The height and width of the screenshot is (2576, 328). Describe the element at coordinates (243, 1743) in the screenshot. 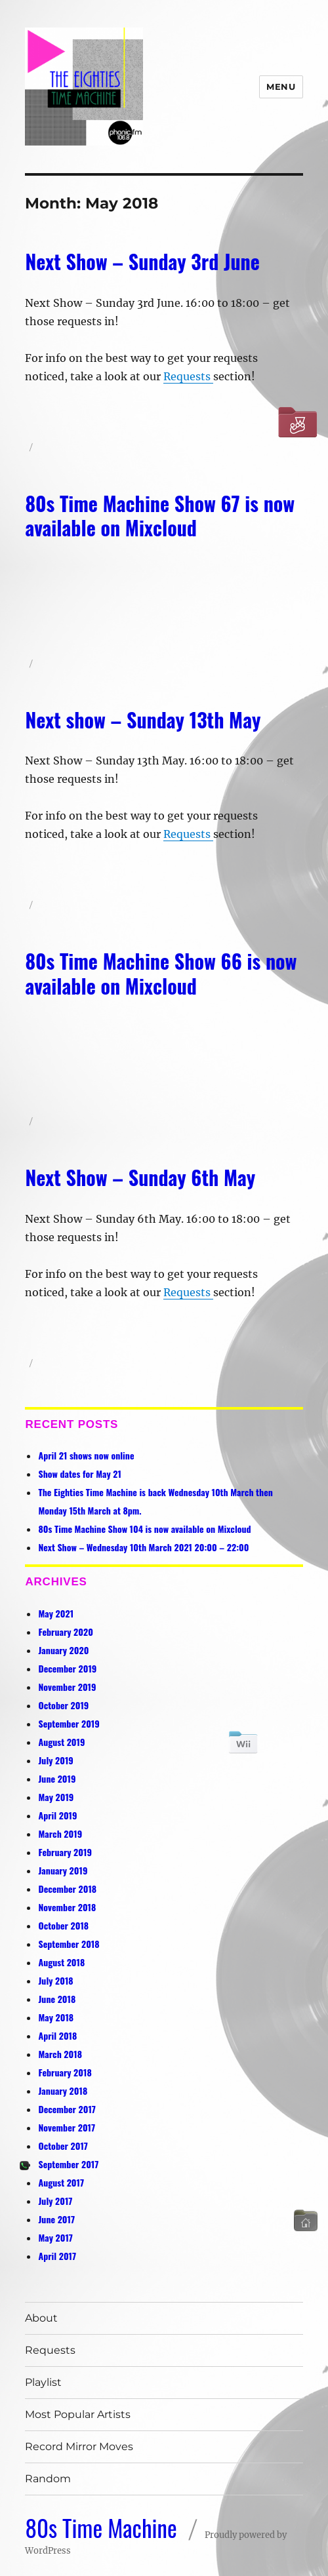

I see `folder for nintendo wii related files and games` at that location.